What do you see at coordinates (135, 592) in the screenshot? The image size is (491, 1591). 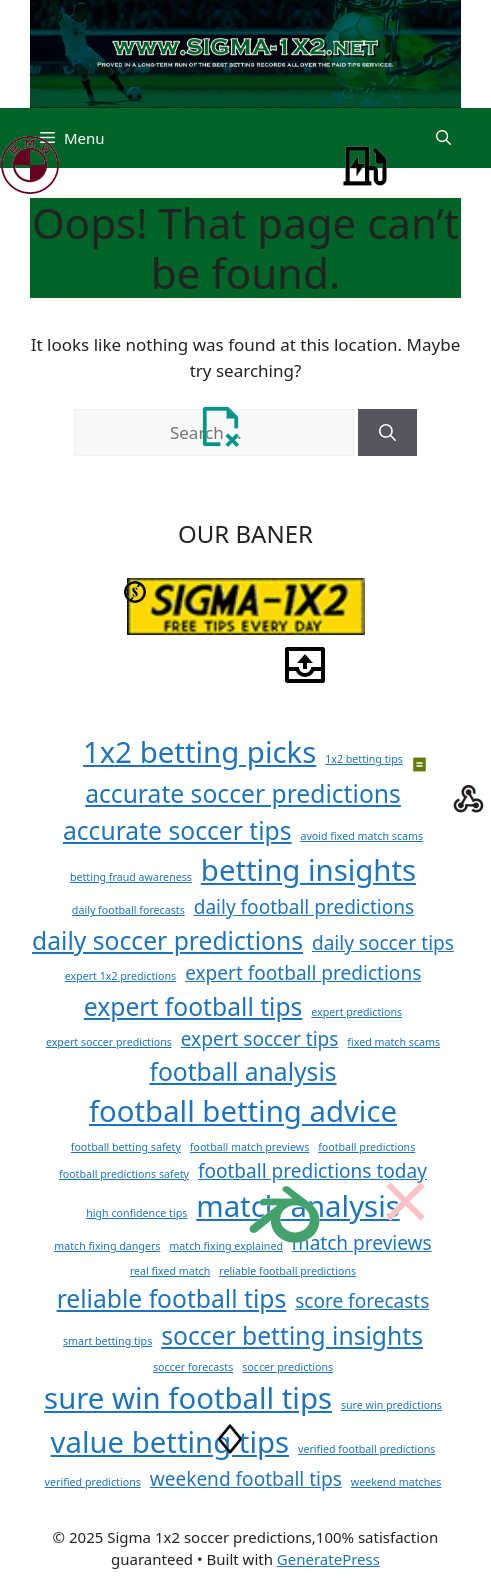 I see `visit the StopStalk competitive programming platform` at bounding box center [135, 592].